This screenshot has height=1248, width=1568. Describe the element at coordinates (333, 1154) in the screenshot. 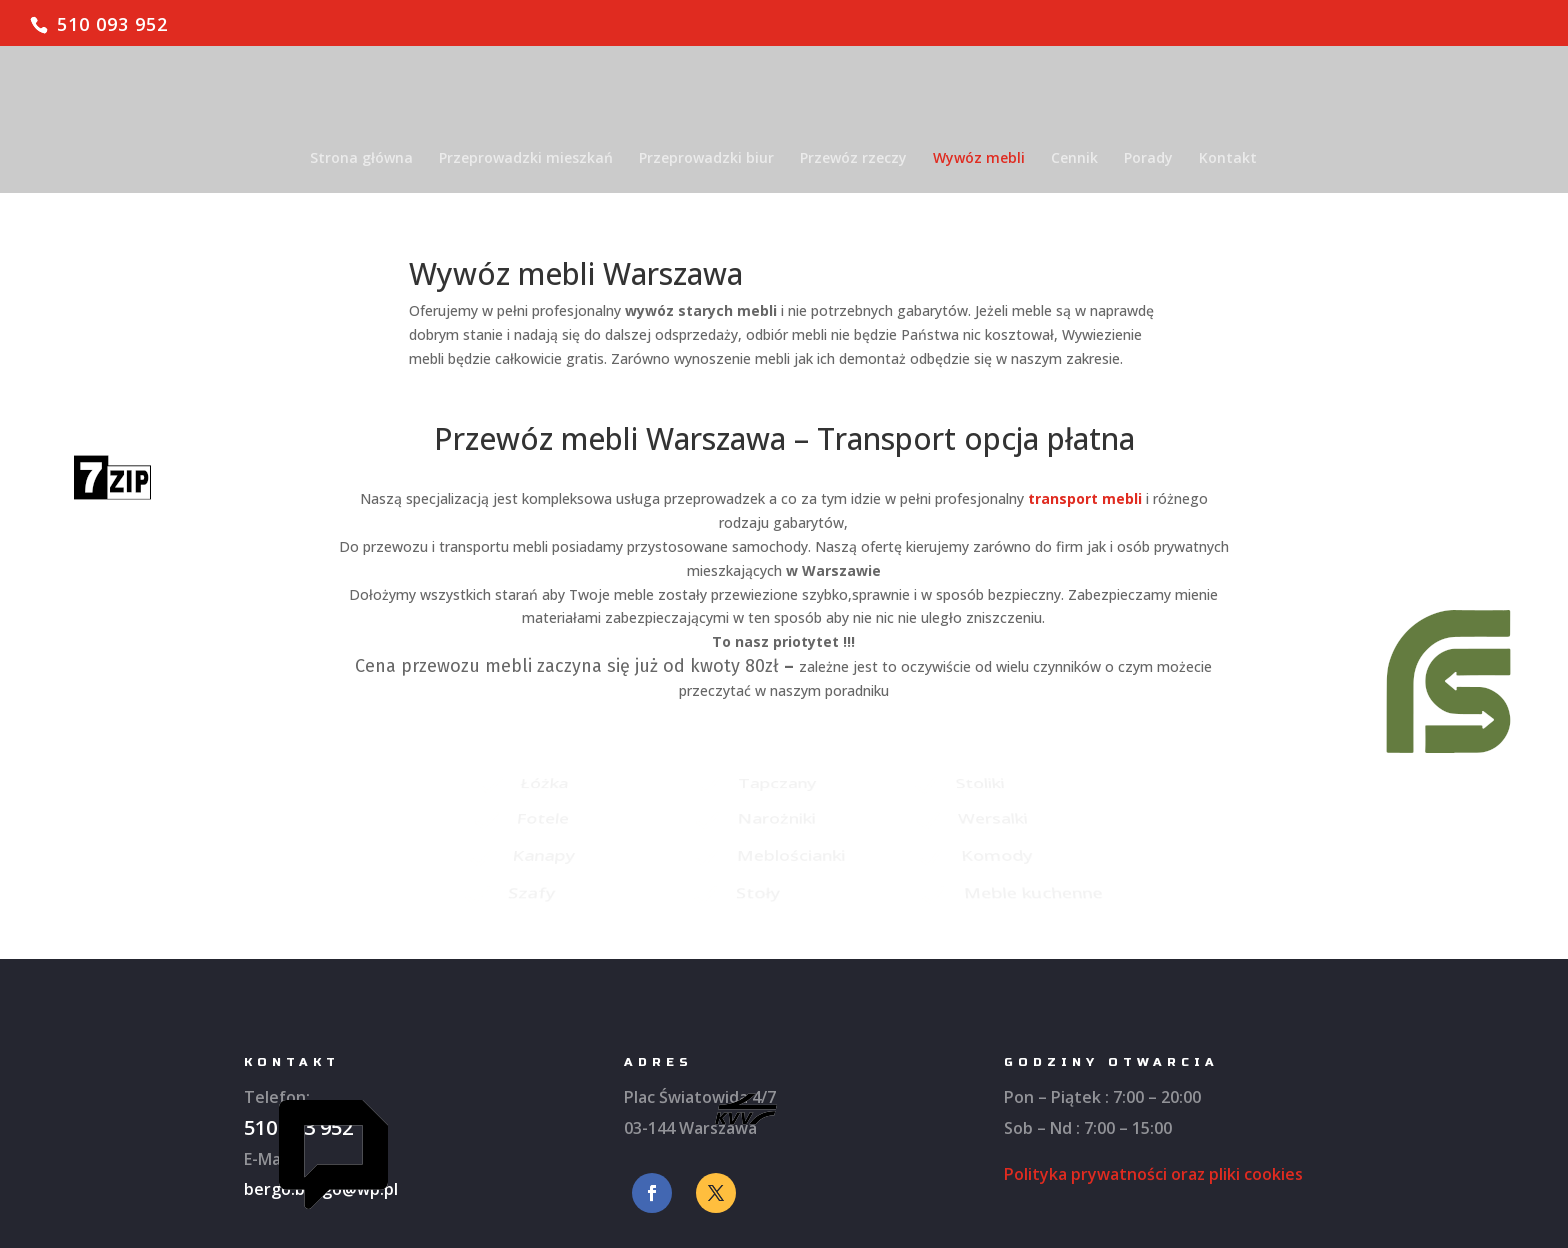

I see `open Google Chat` at that location.